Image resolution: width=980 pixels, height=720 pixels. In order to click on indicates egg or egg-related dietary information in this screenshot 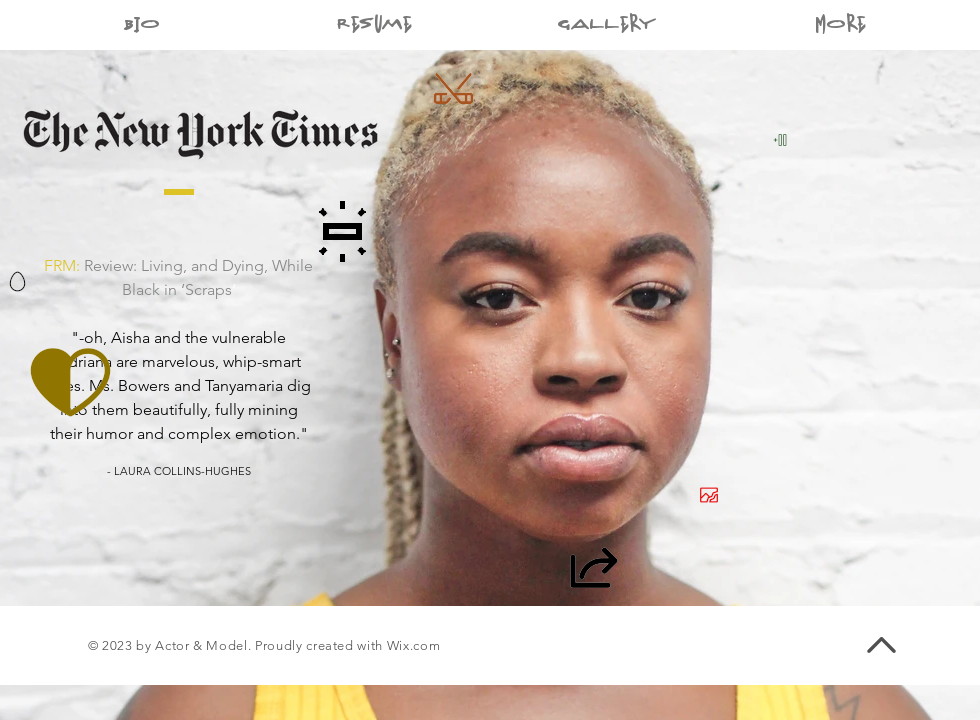, I will do `click(17, 281)`.